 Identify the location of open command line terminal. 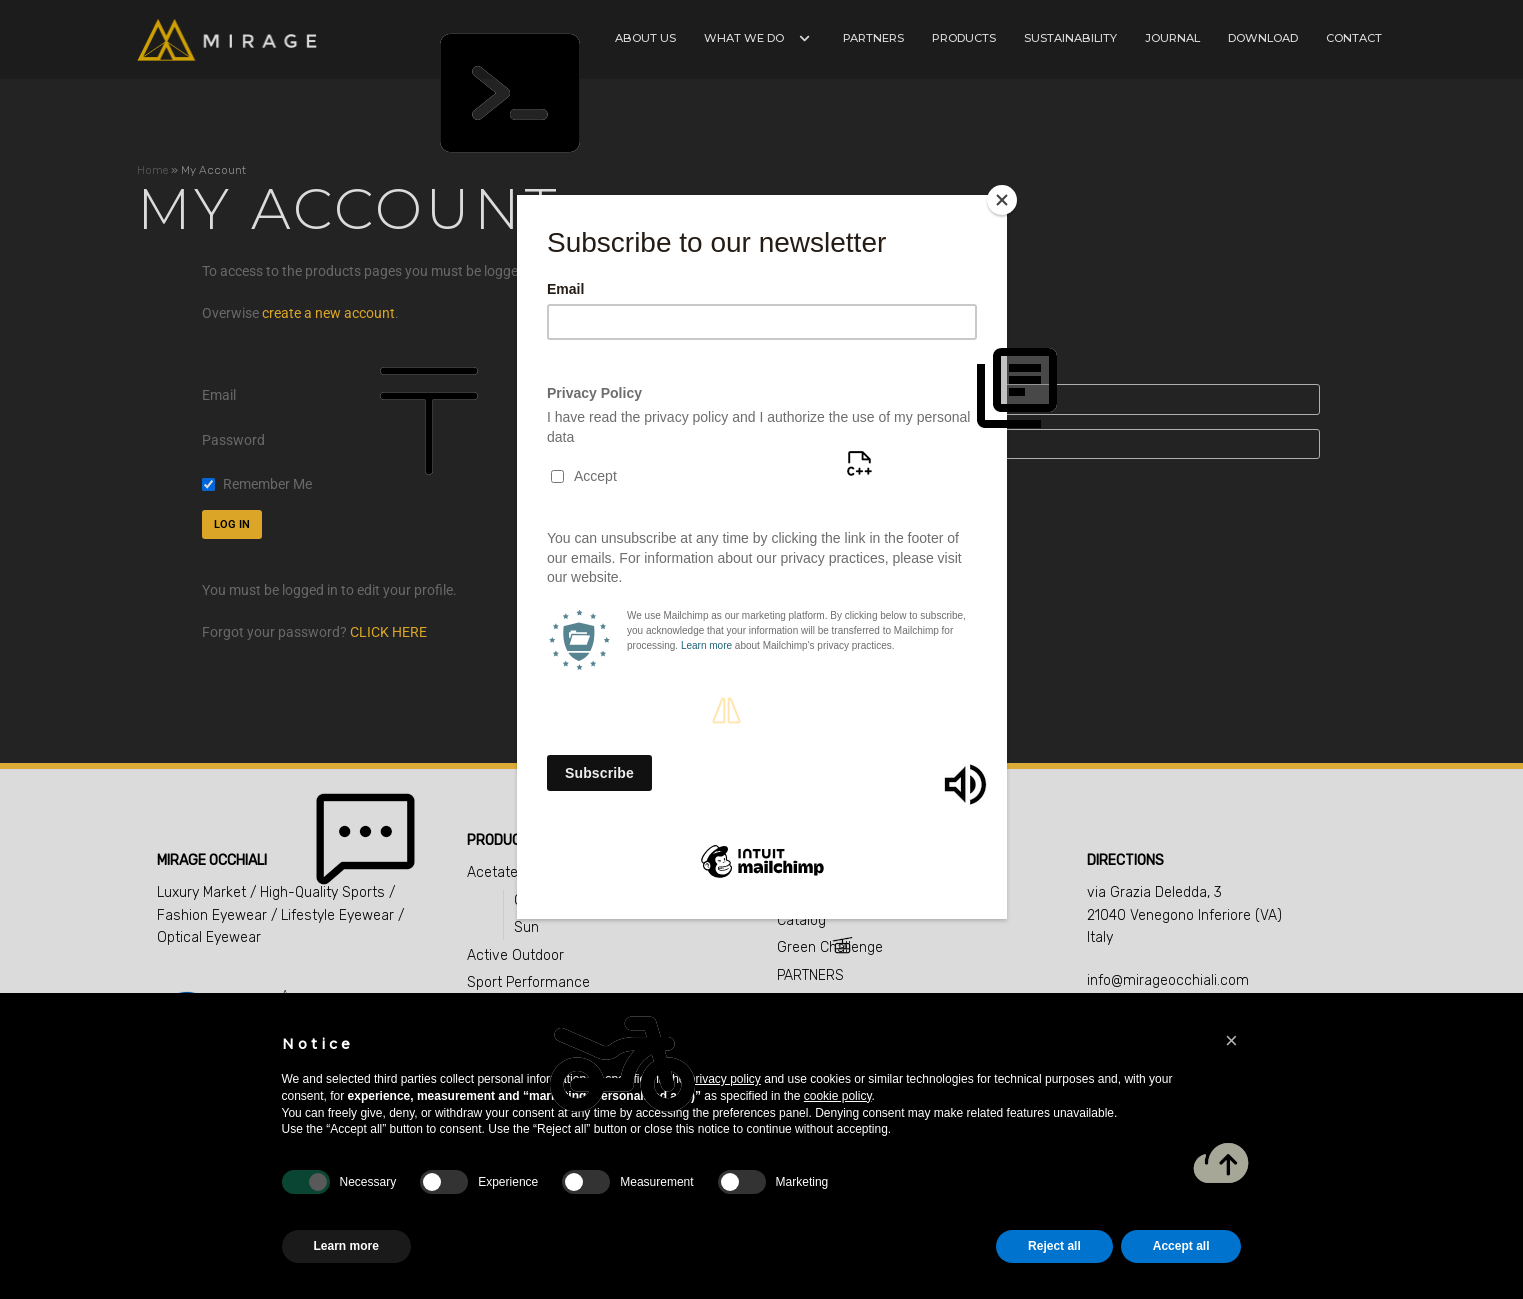
(510, 93).